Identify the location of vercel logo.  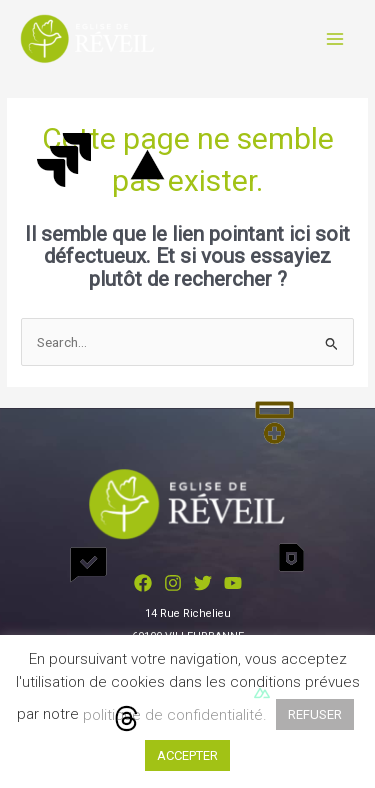
(147, 164).